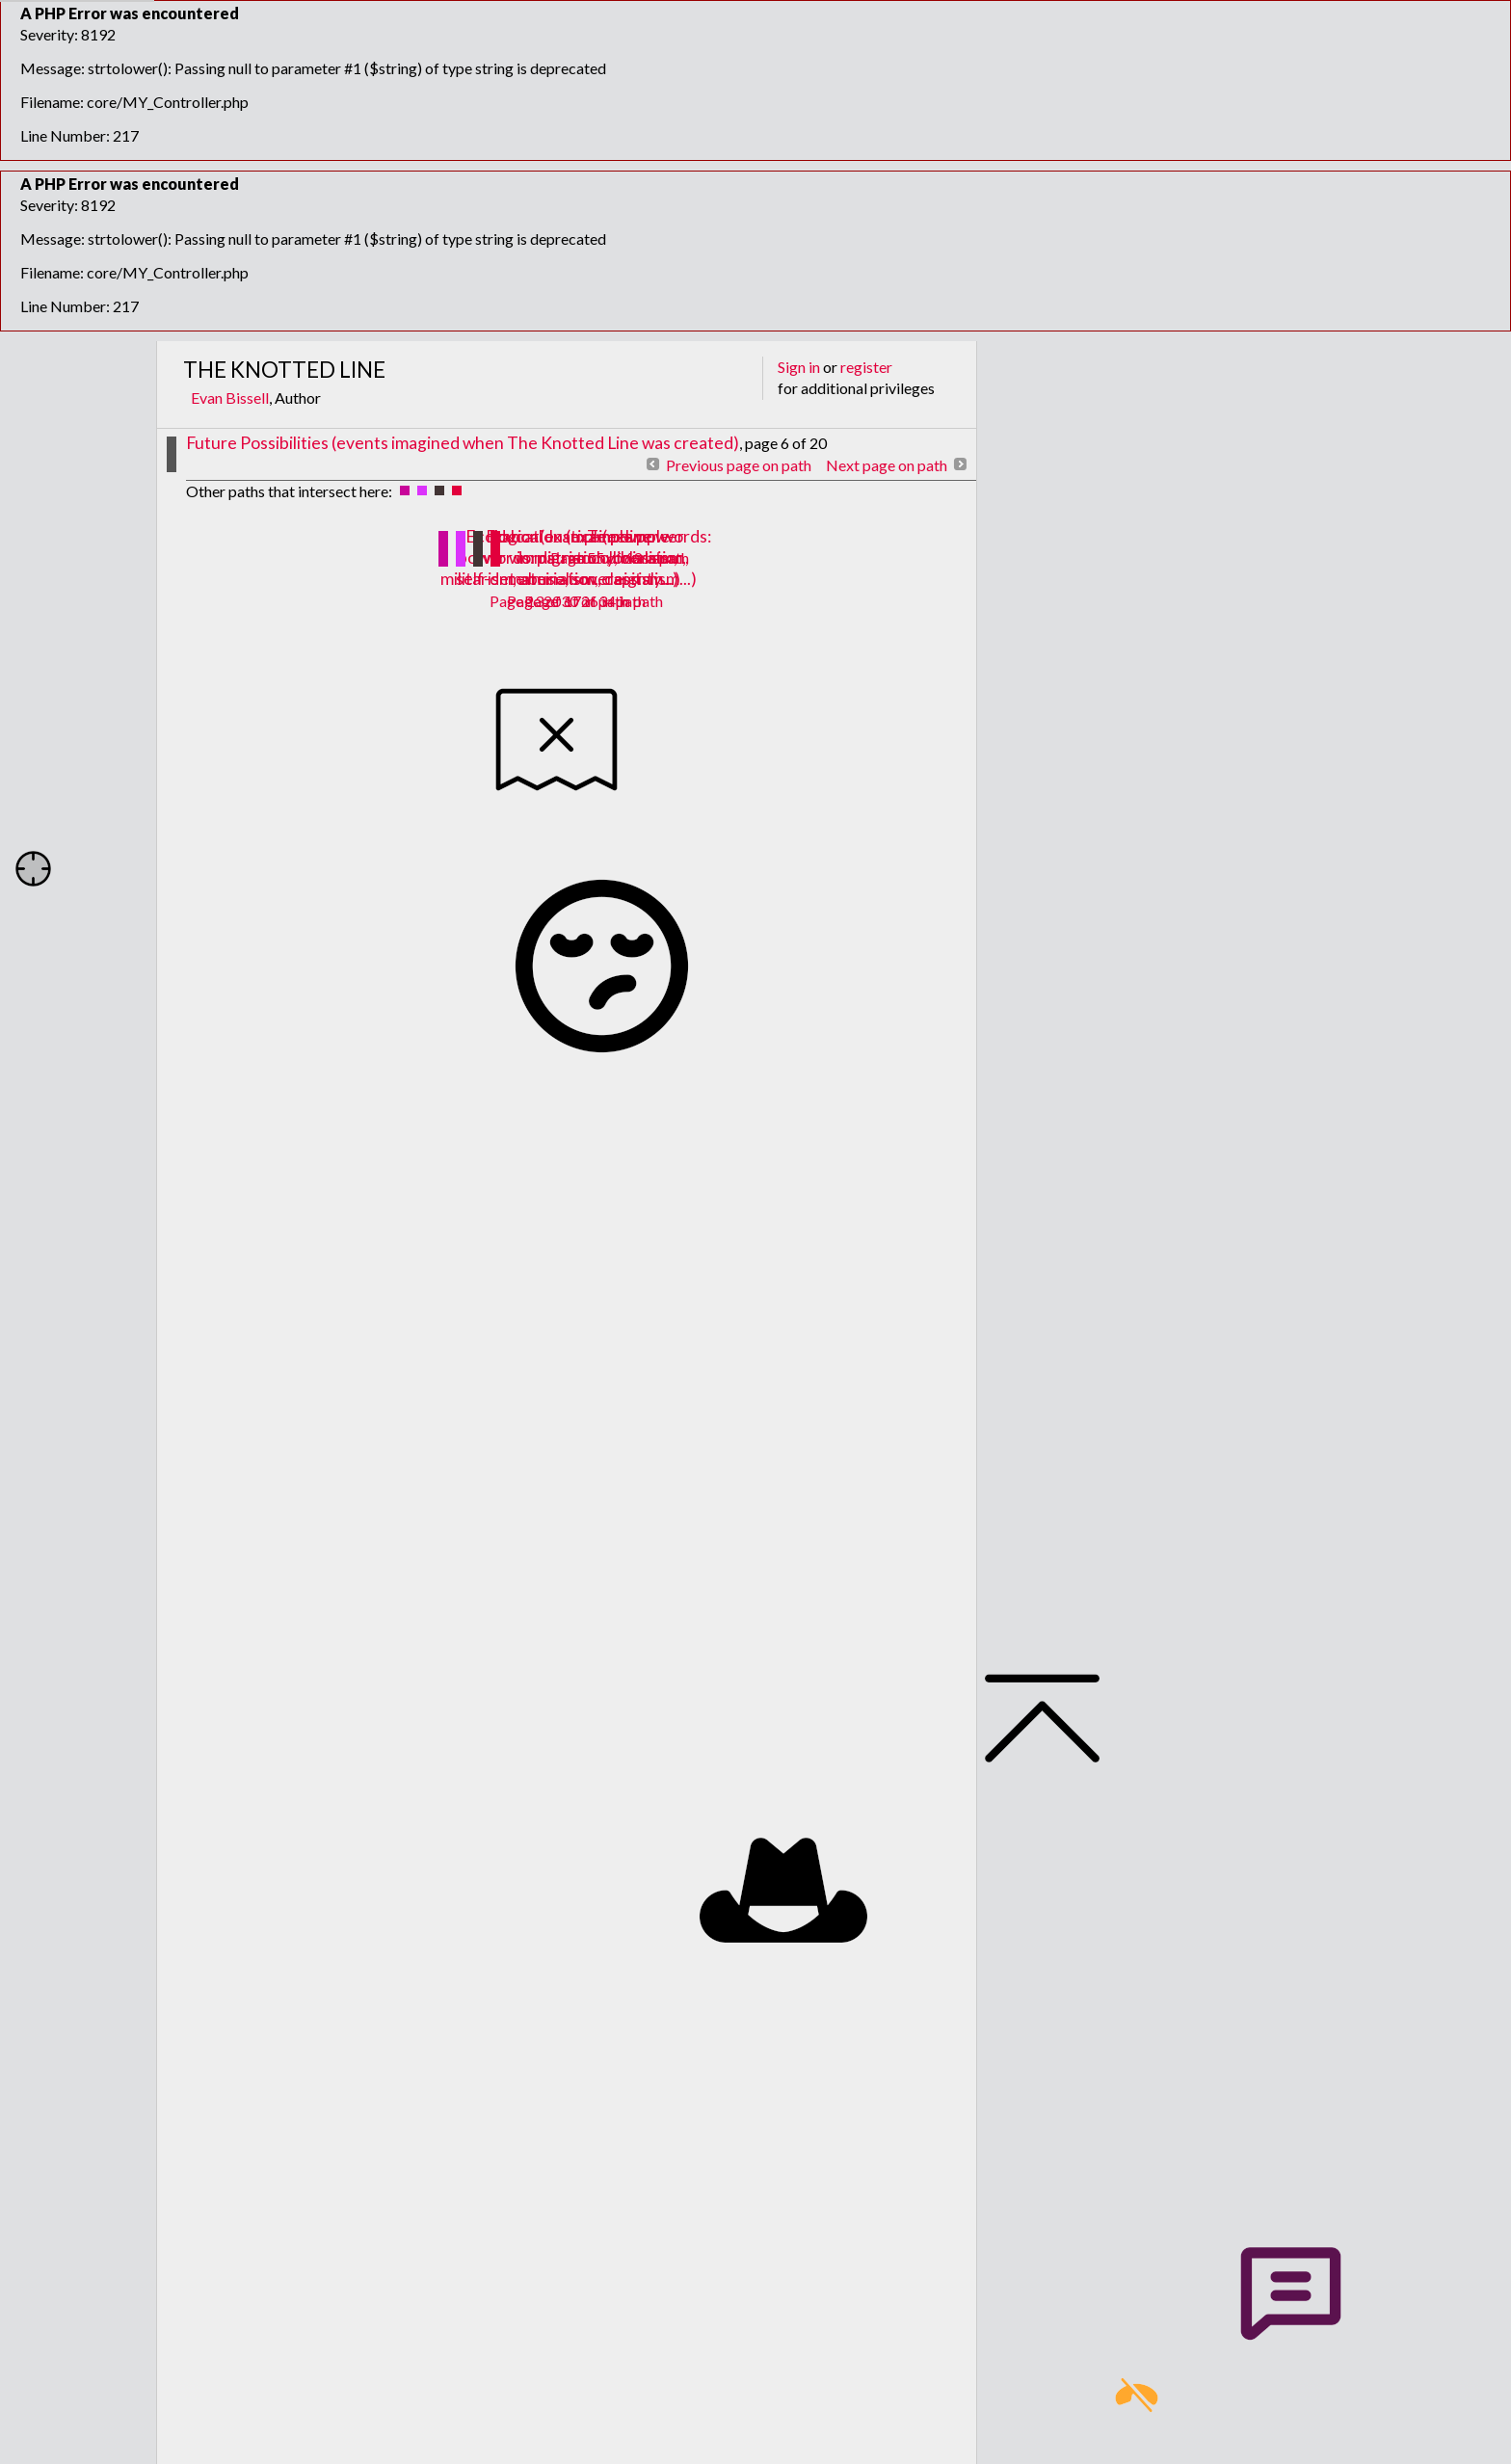  I want to click on open chat or messaging, so click(1290, 2286).